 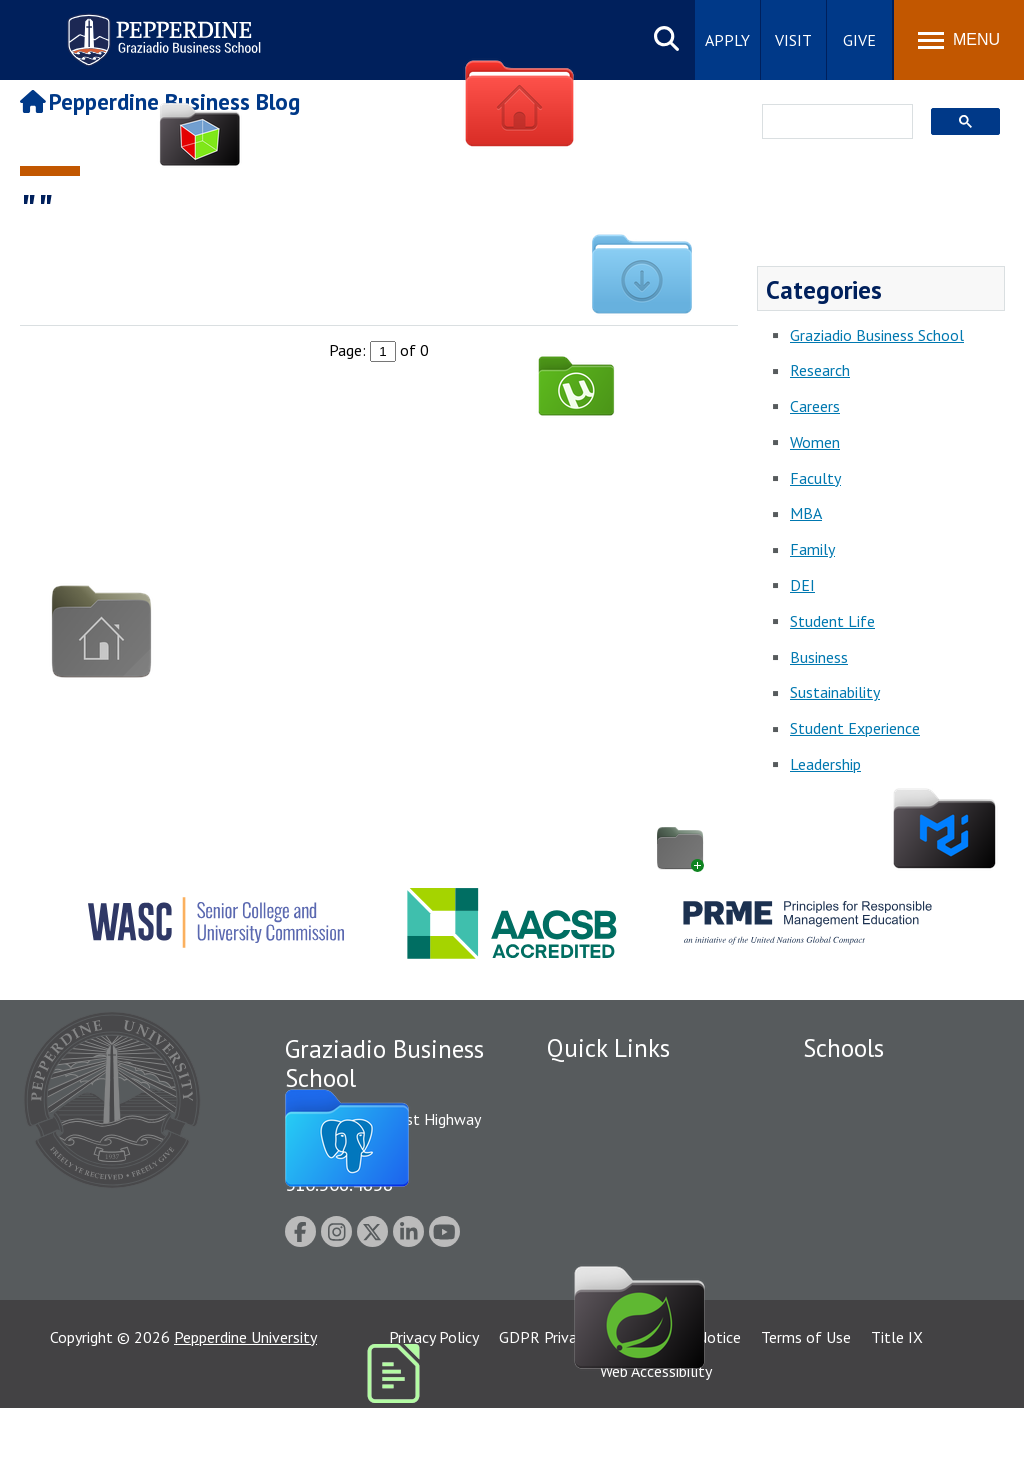 I want to click on open gtk folder, so click(x=199, y=136).